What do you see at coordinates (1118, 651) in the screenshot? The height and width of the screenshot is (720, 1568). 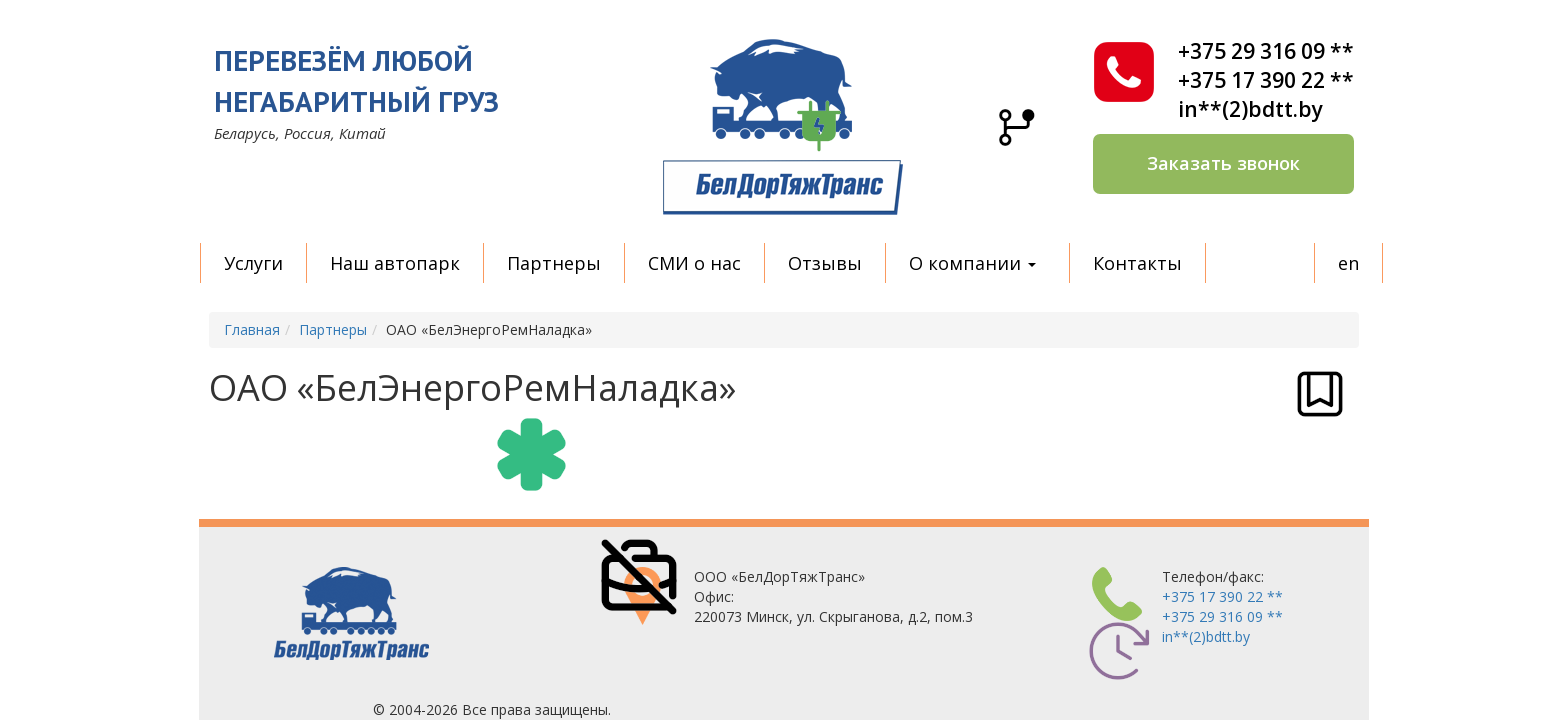 I see `restore to a previous version` at bounding box center [1118, 651].